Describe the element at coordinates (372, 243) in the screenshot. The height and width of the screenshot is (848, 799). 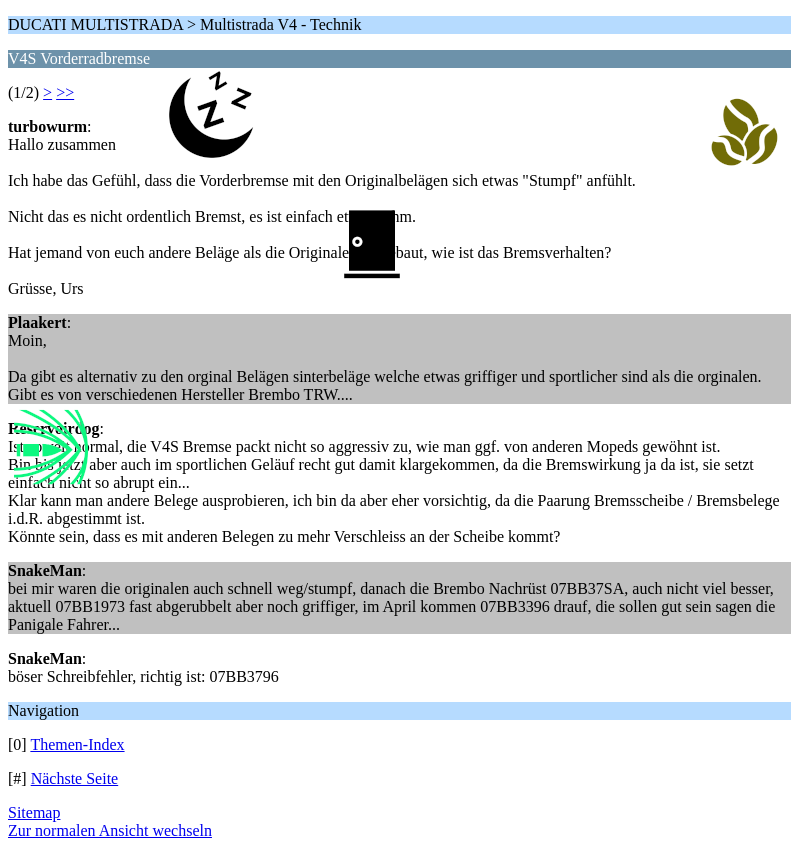
I see `exit the current screen or application` at that location.